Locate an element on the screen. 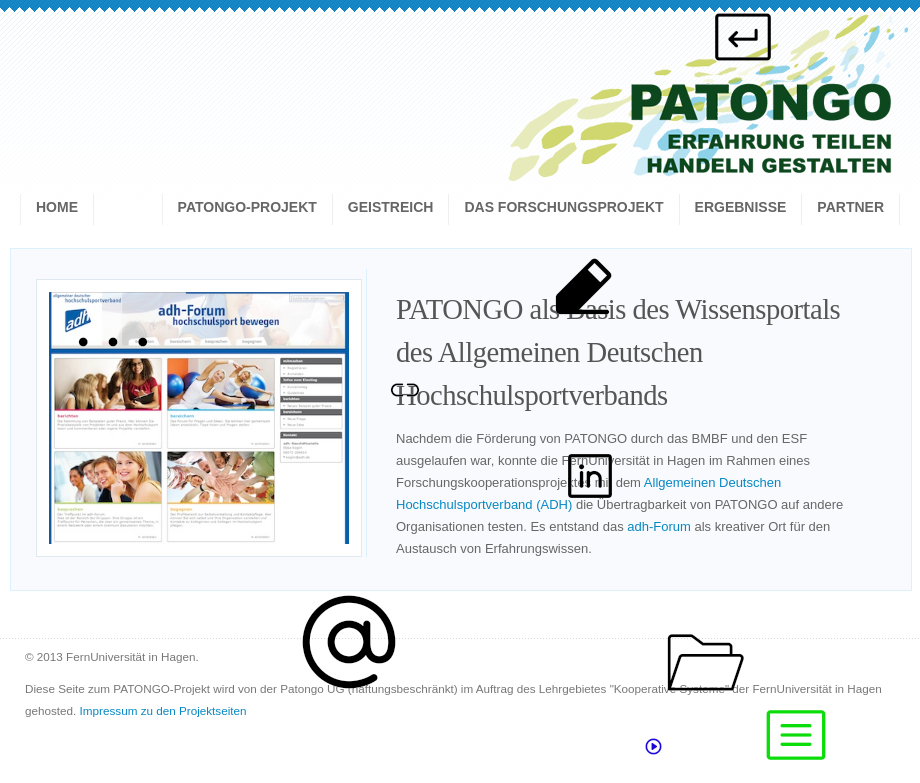 This screenshot has width=920, height=783. unlink or disconnect a URL is located at coordinates (405, 390).